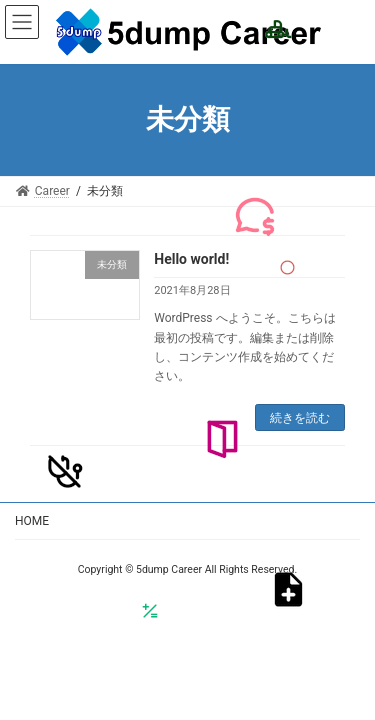 The image size is (375, 720). Describe the element at coordinates (222, 437) in the screenshot. I see `switch to dual-screen or split view mode` at that location.